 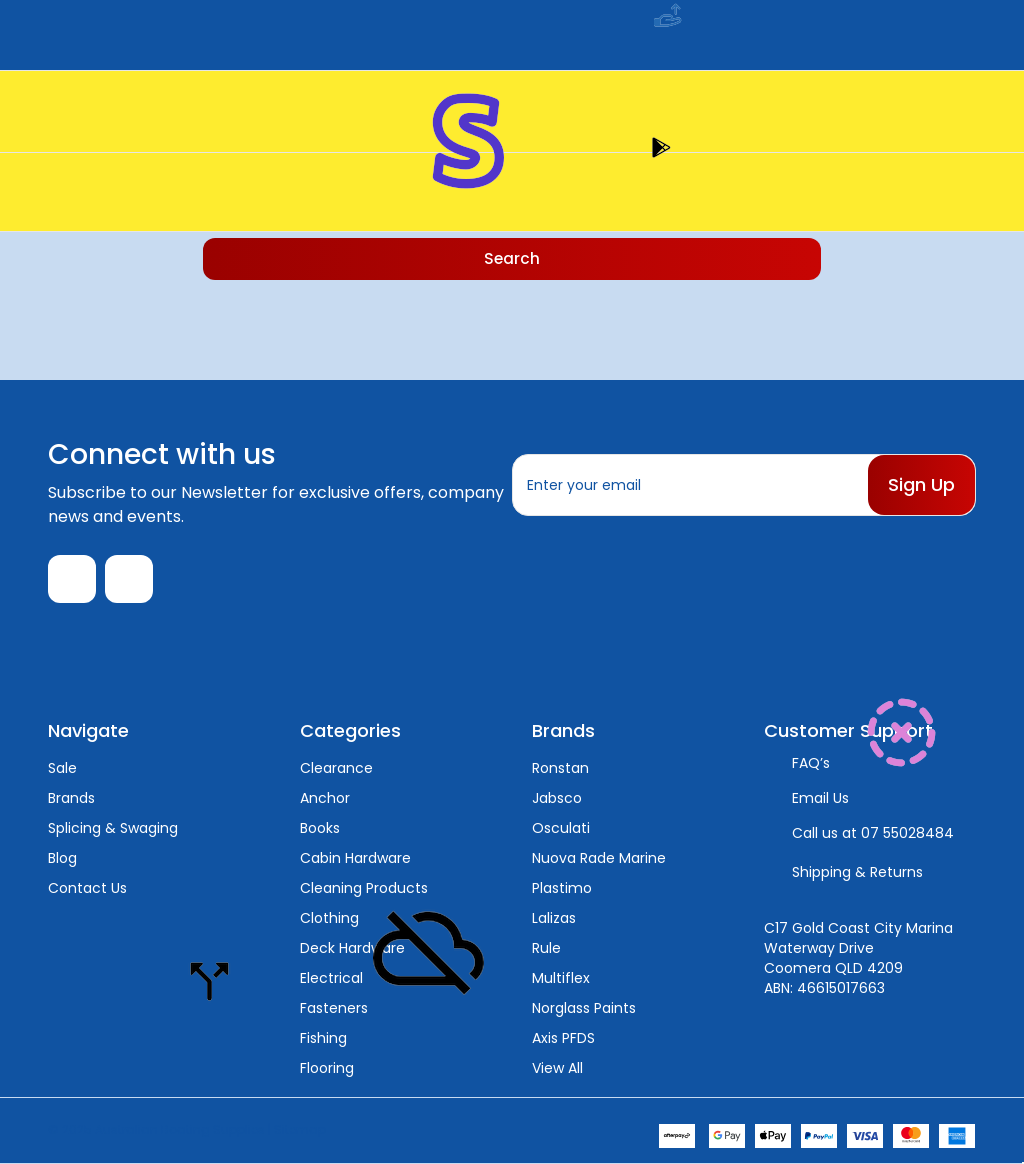 What do you see at coordinates (466, 141) in the screenshot?
I see `connect to Stripe payment services` at bounding box center [466, 141].